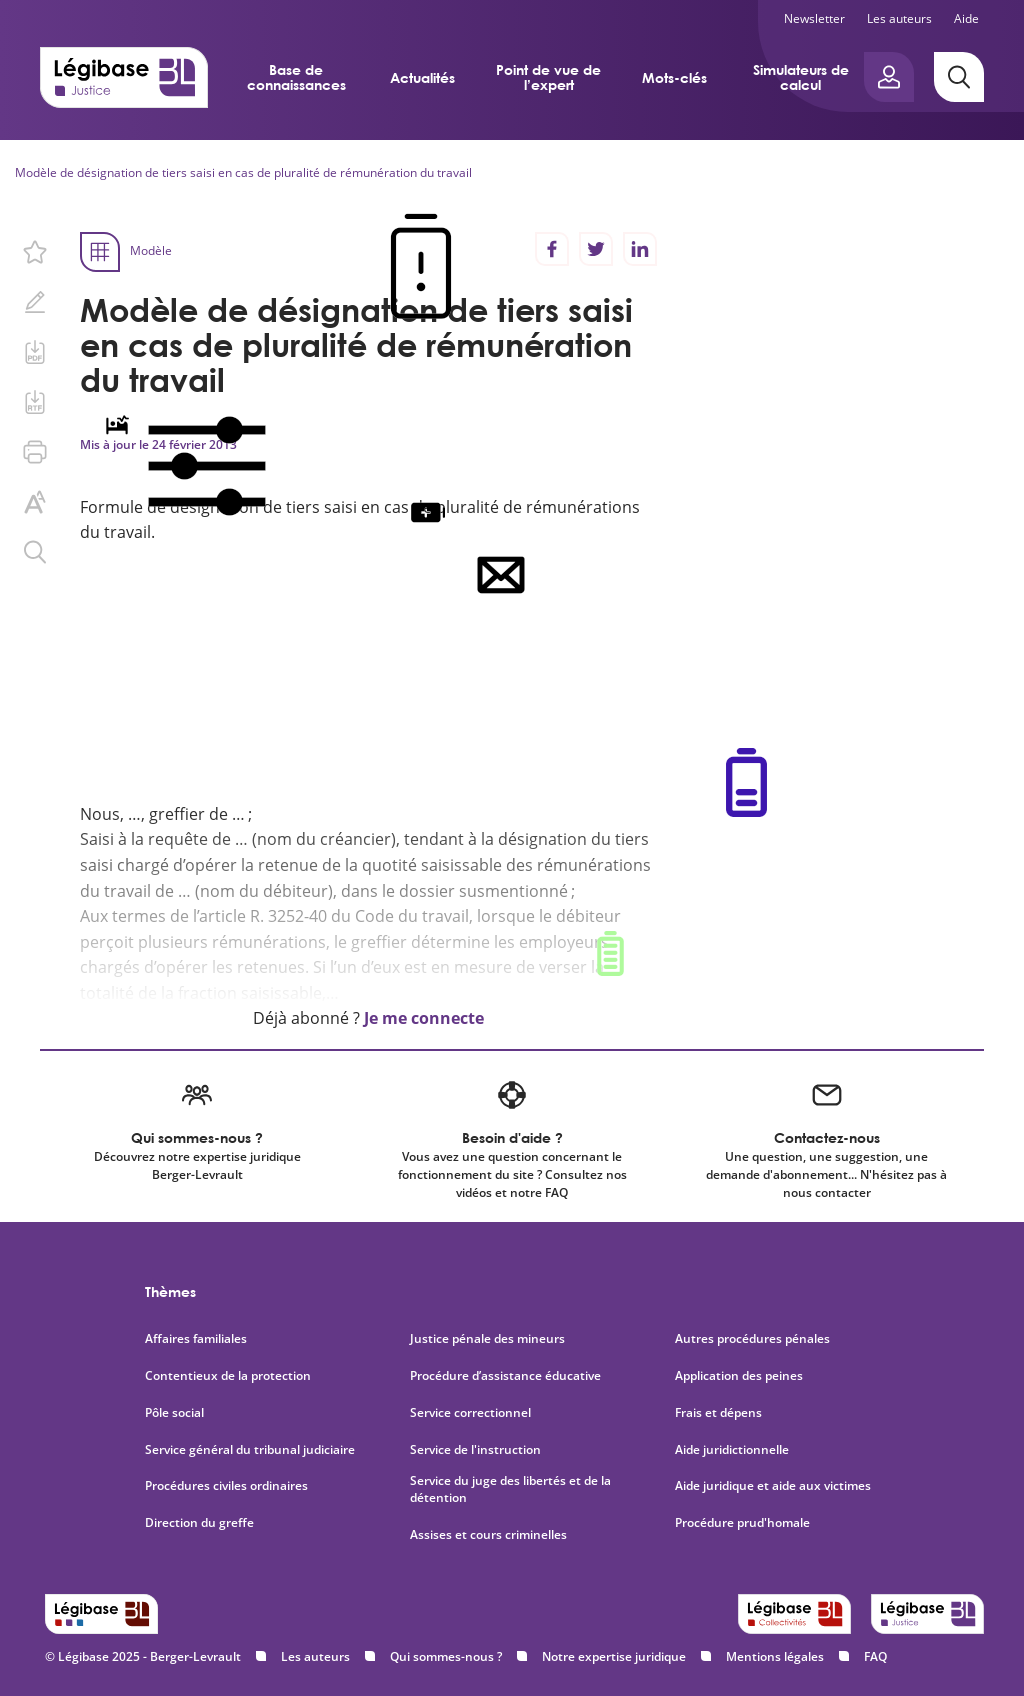 The image size is (1024, 1696). I want to click on add or extend battery life, so click(427, 512).